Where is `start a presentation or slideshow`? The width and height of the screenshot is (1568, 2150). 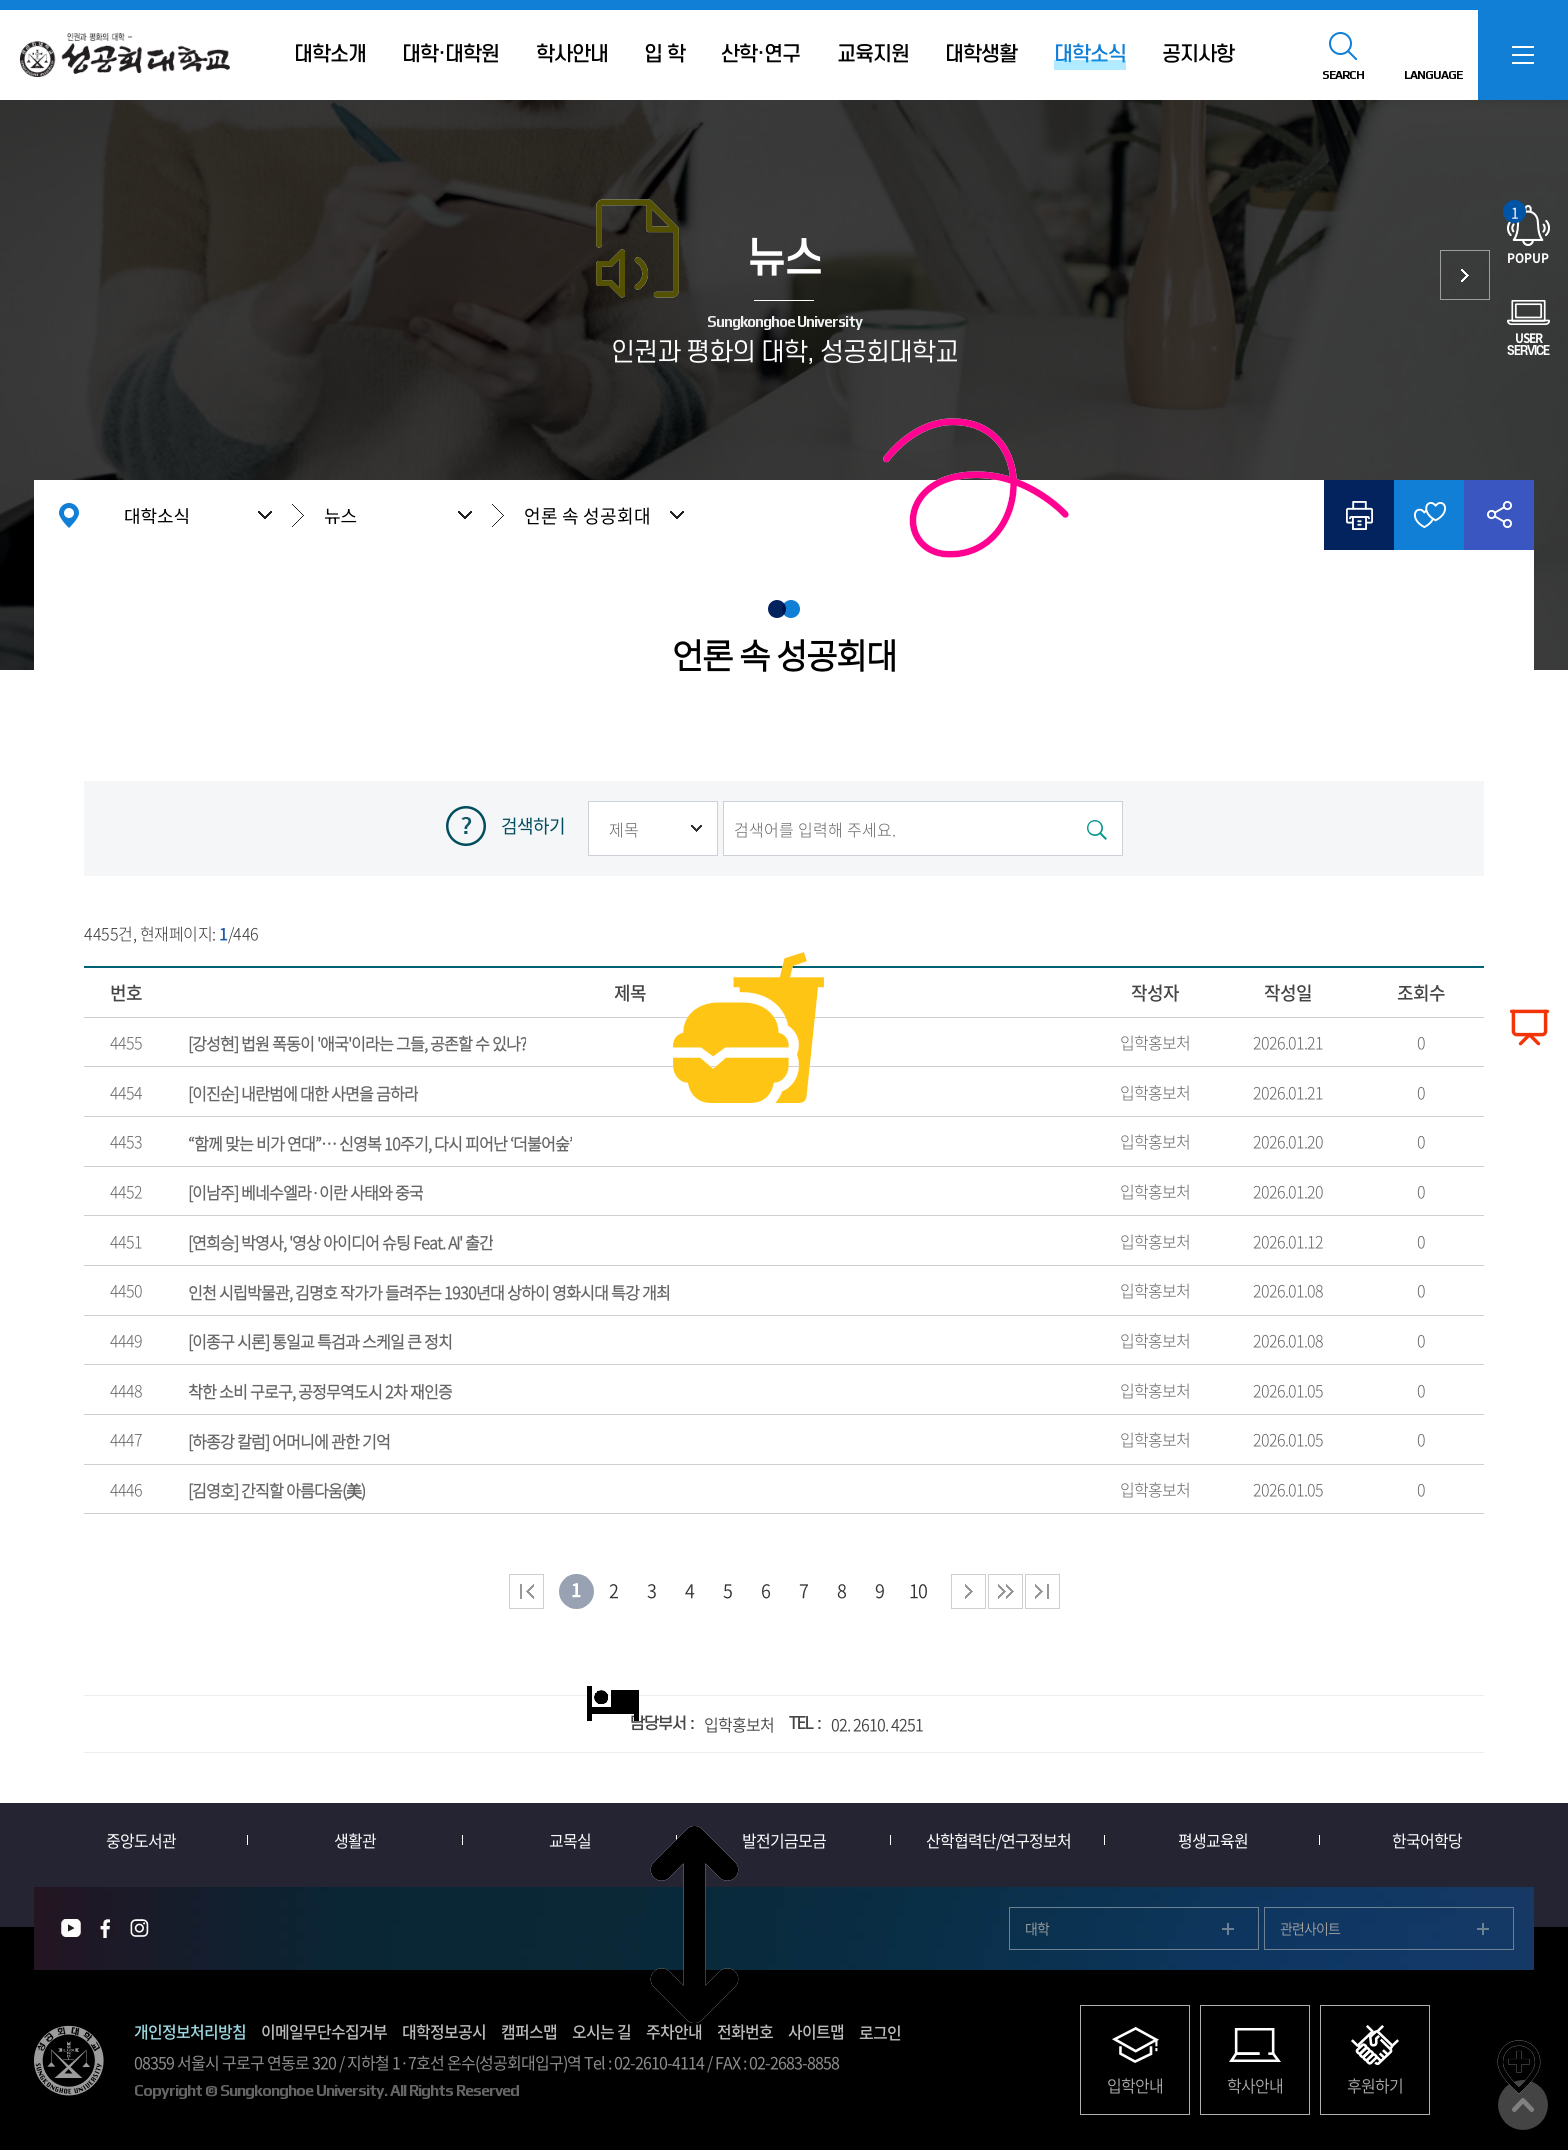 start a presentation or slideshow is located at coordinates (1529, 1027).